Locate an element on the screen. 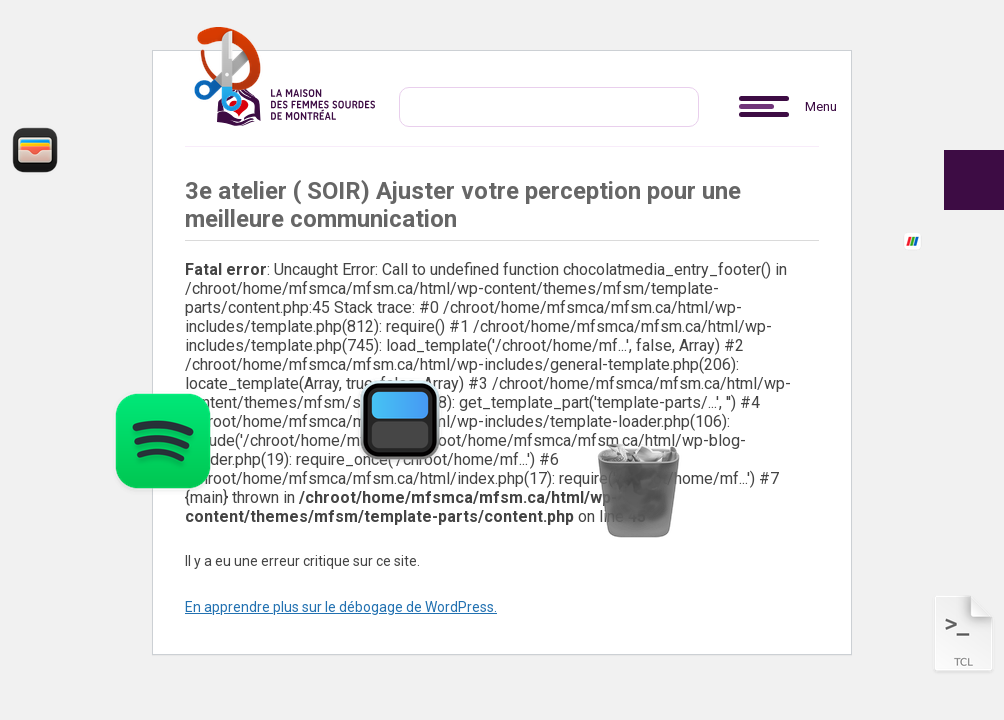 Image resolution: width=1004 pixels, height=720 pixels. open Spotify music streaming app is located at coordinates (163, 441).